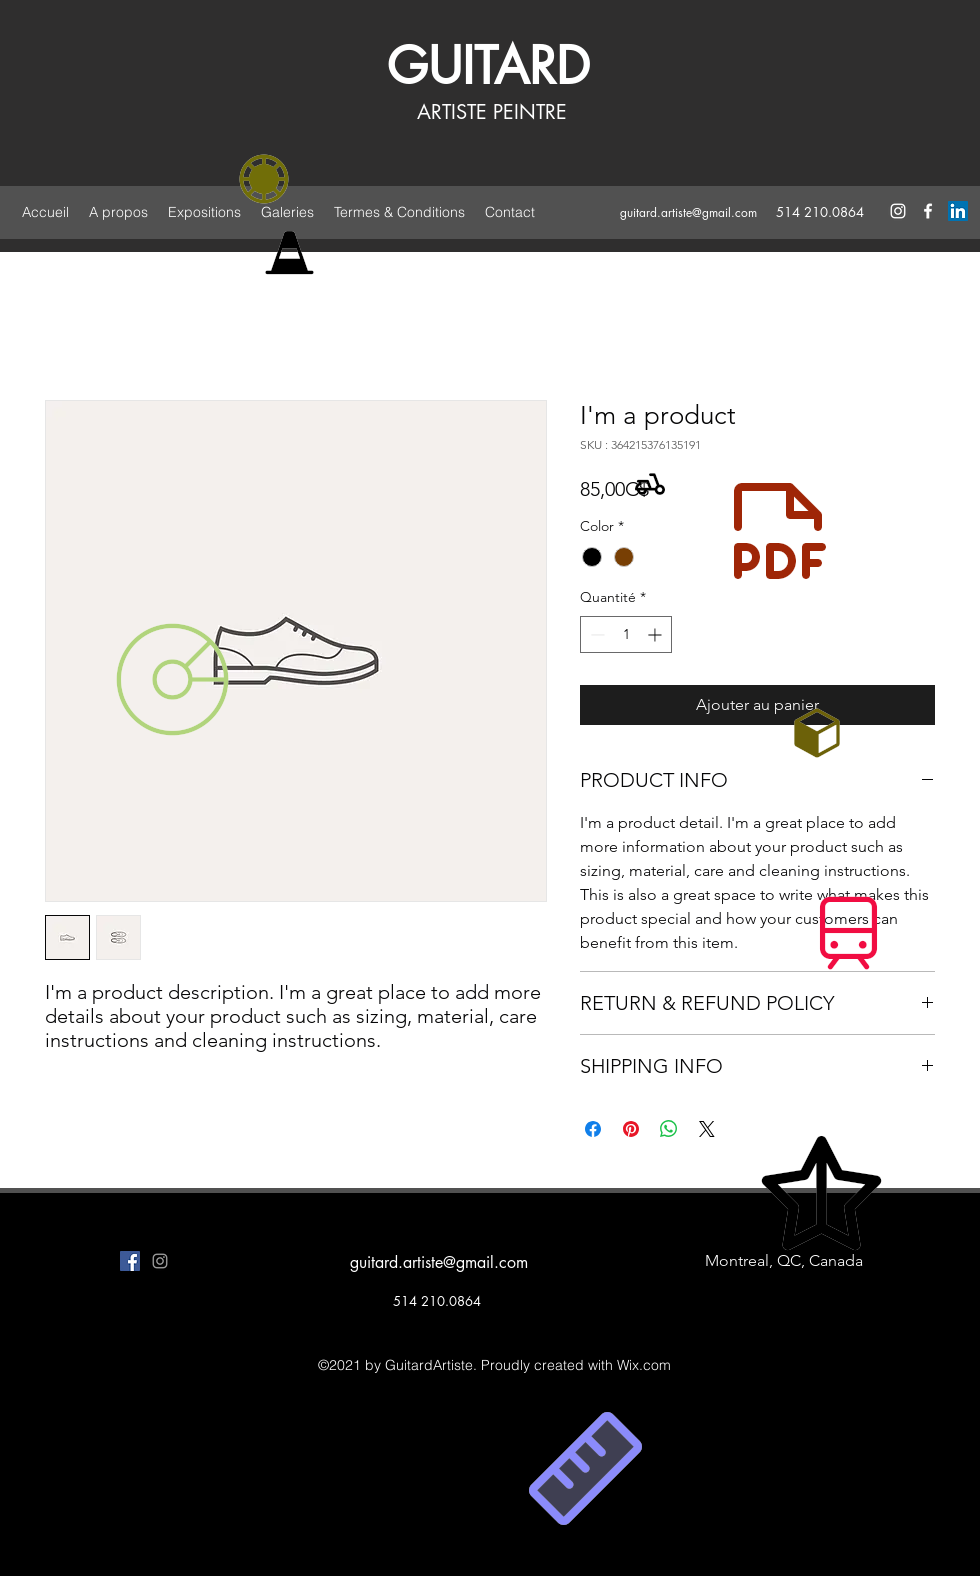 The image size is (980, 1576). Describe the element at coordinates (650, 485) in the screenshot. I see `select moped or scooter delivery option` at that location.